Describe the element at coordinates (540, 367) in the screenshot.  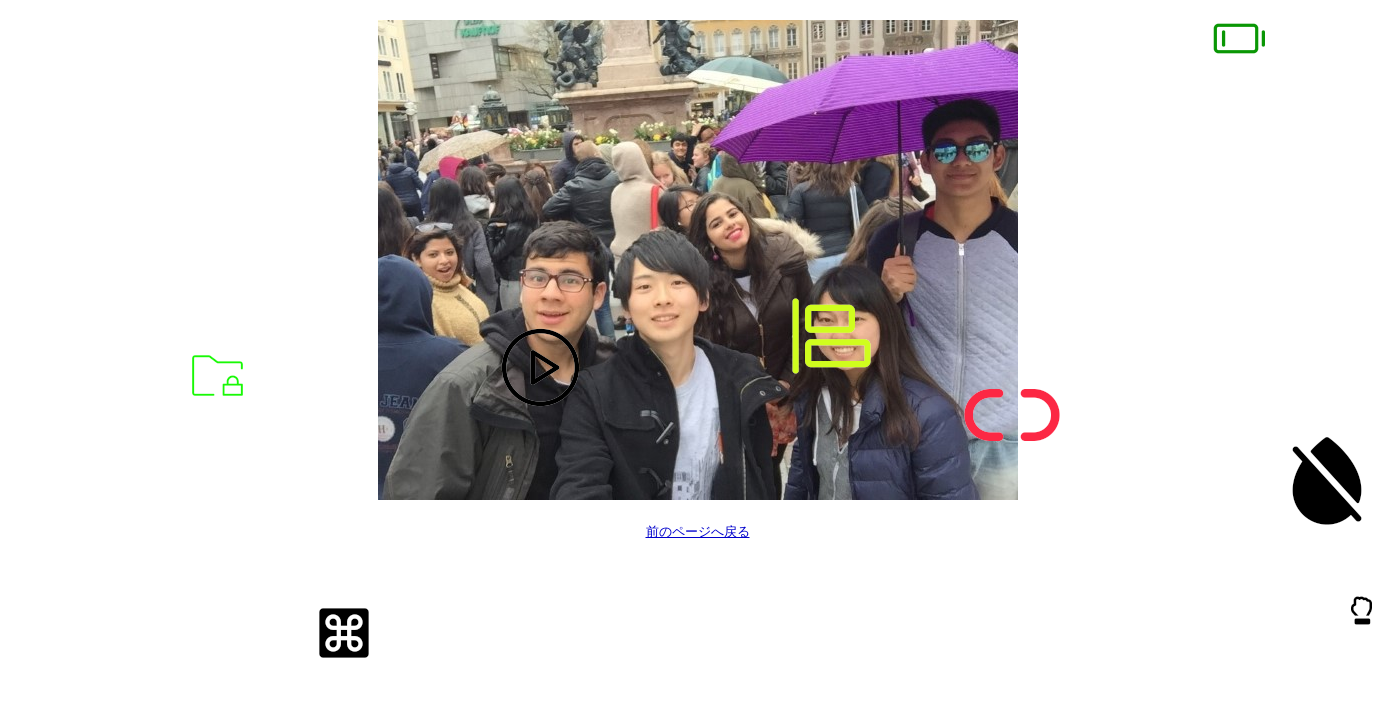
I see `play media or video content` at that location.